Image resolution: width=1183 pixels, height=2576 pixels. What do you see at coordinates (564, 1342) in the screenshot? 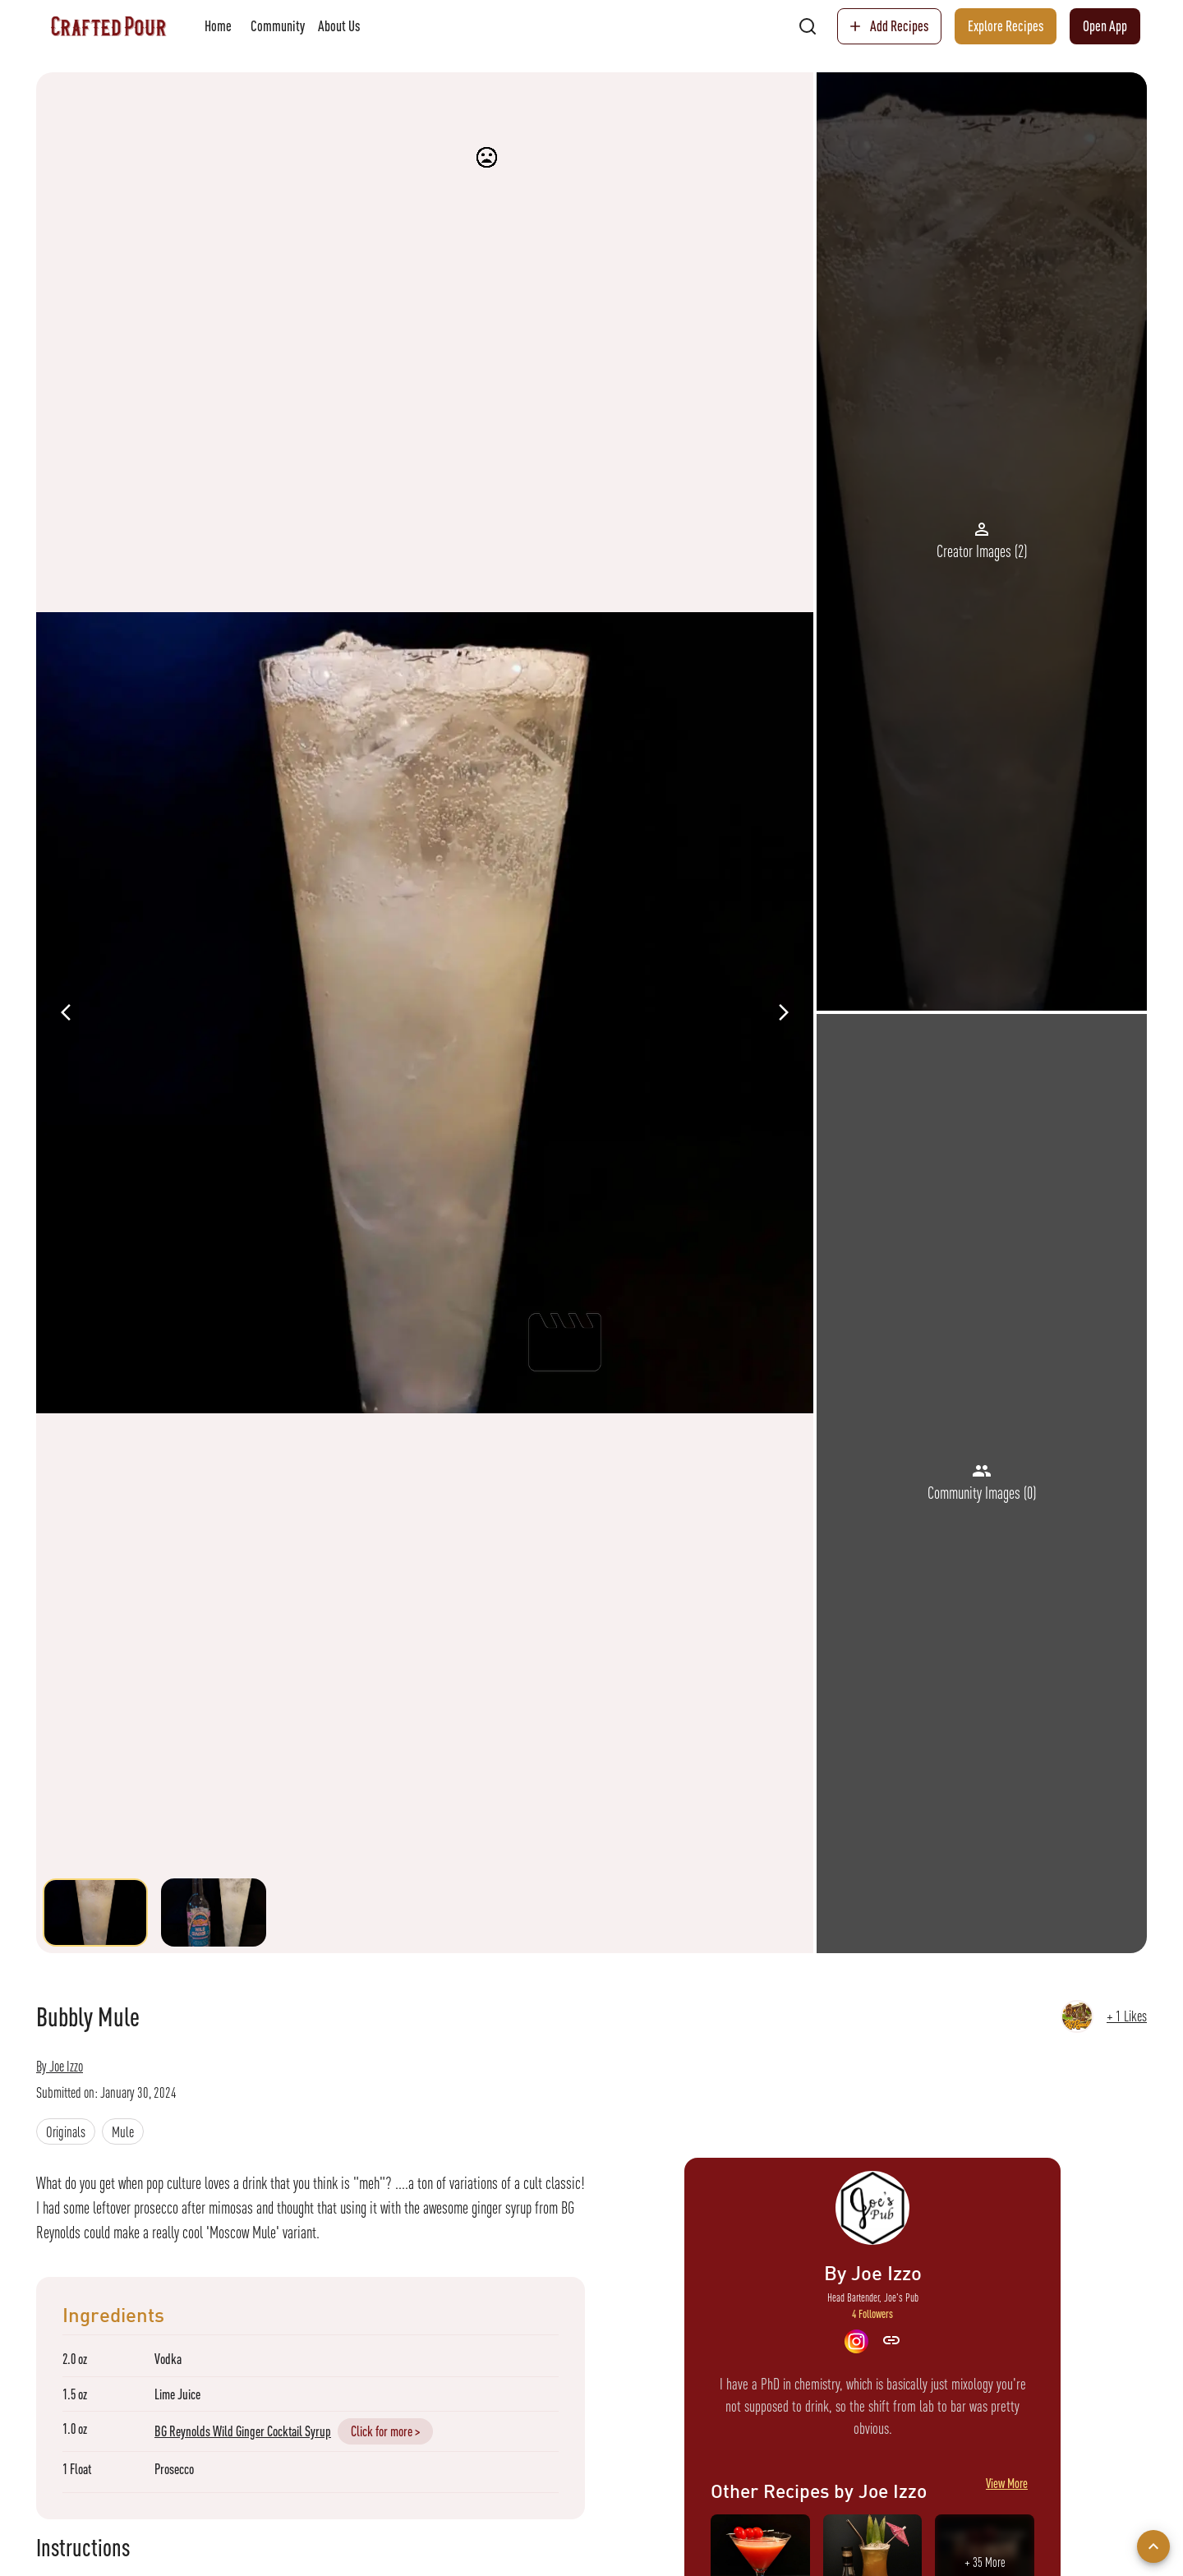
I see `create a new video or movie project` at bounding box center [564, 1342].